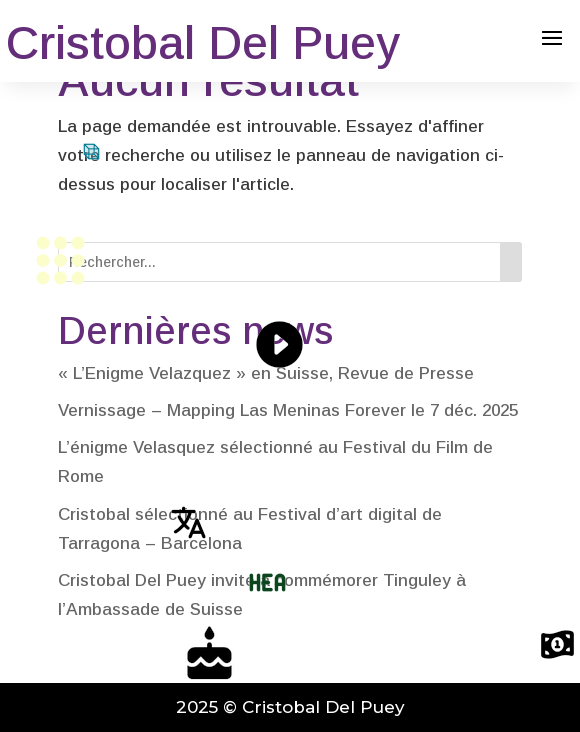  What do you see at coordinates (188, 522) in the screenshot?
I see `change language settings` at bounding box center [188, 522].